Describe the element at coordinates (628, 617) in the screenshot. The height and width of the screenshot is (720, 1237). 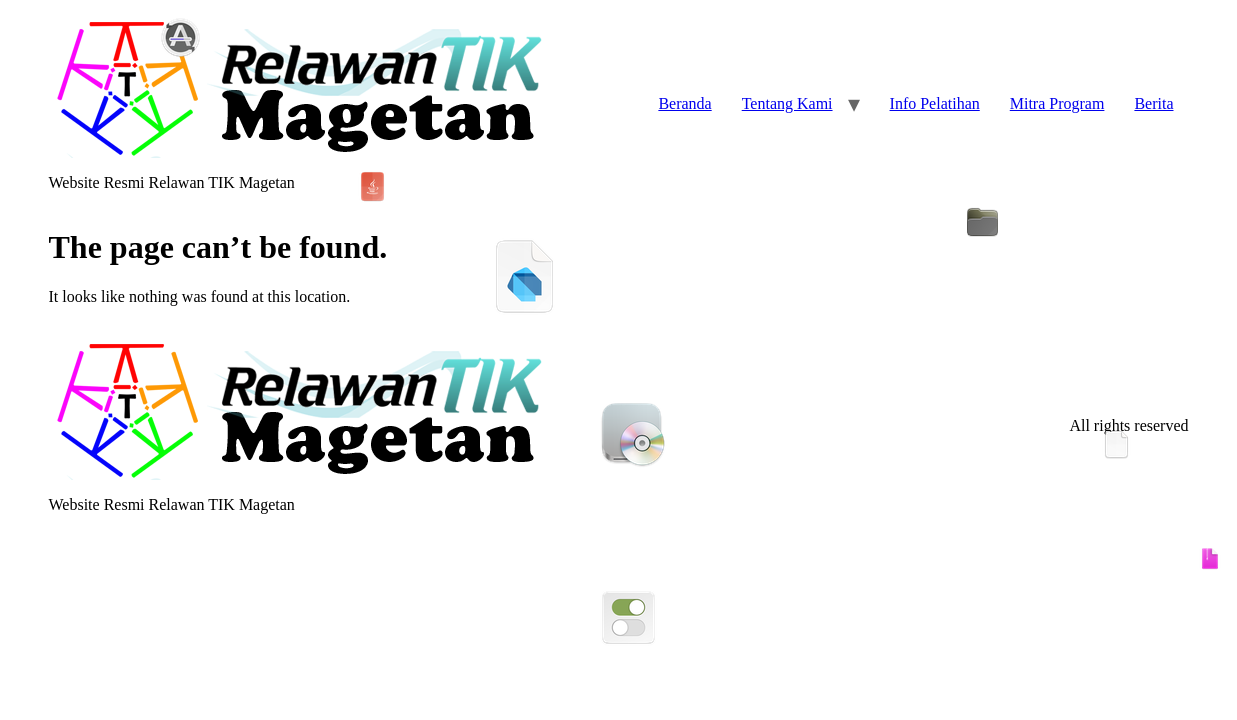
I see `open system settings or preferences` at that location.